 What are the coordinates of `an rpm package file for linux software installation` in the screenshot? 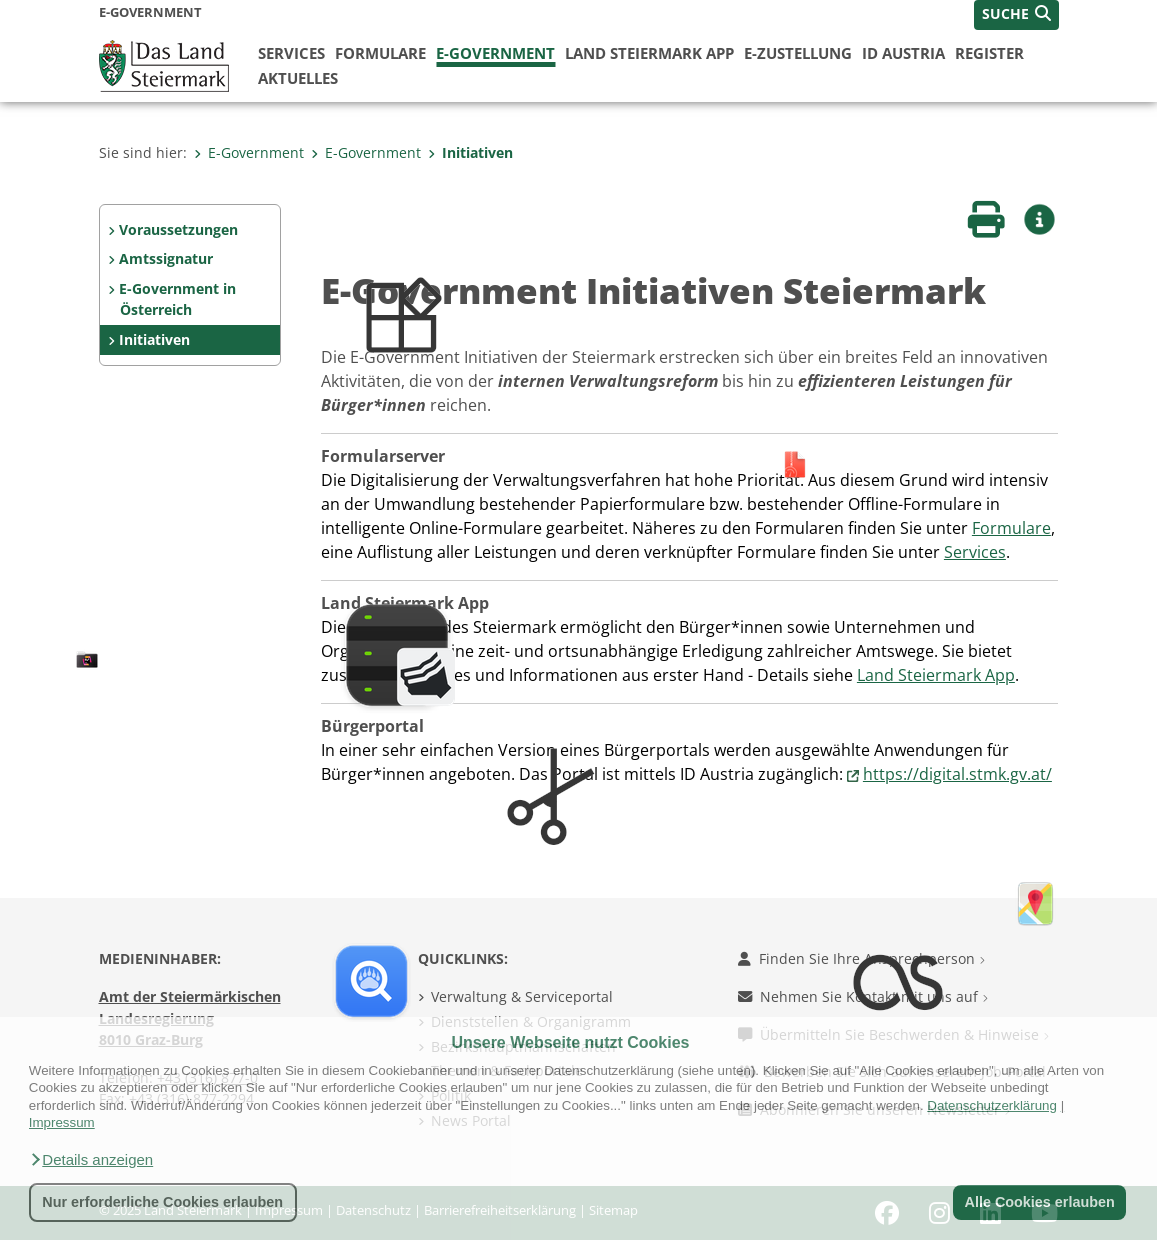 It's located at (795, 465).